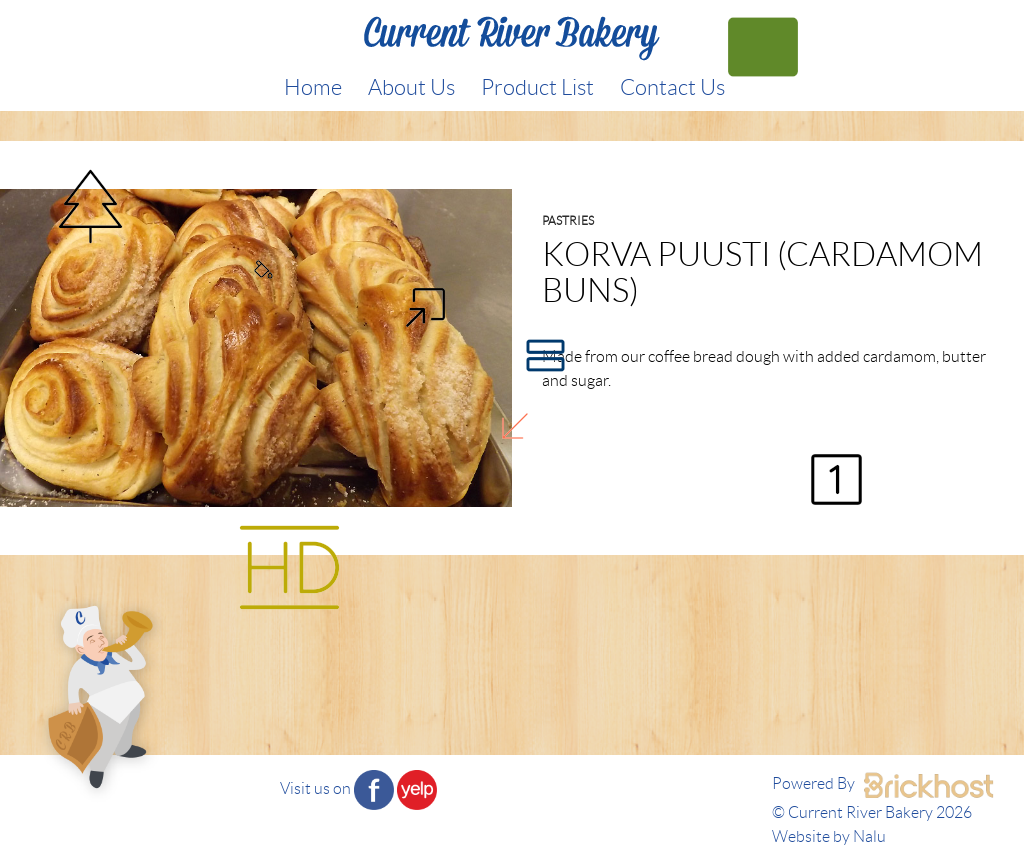  I want to click on switch to high-definition video quality, so click(289, 567).